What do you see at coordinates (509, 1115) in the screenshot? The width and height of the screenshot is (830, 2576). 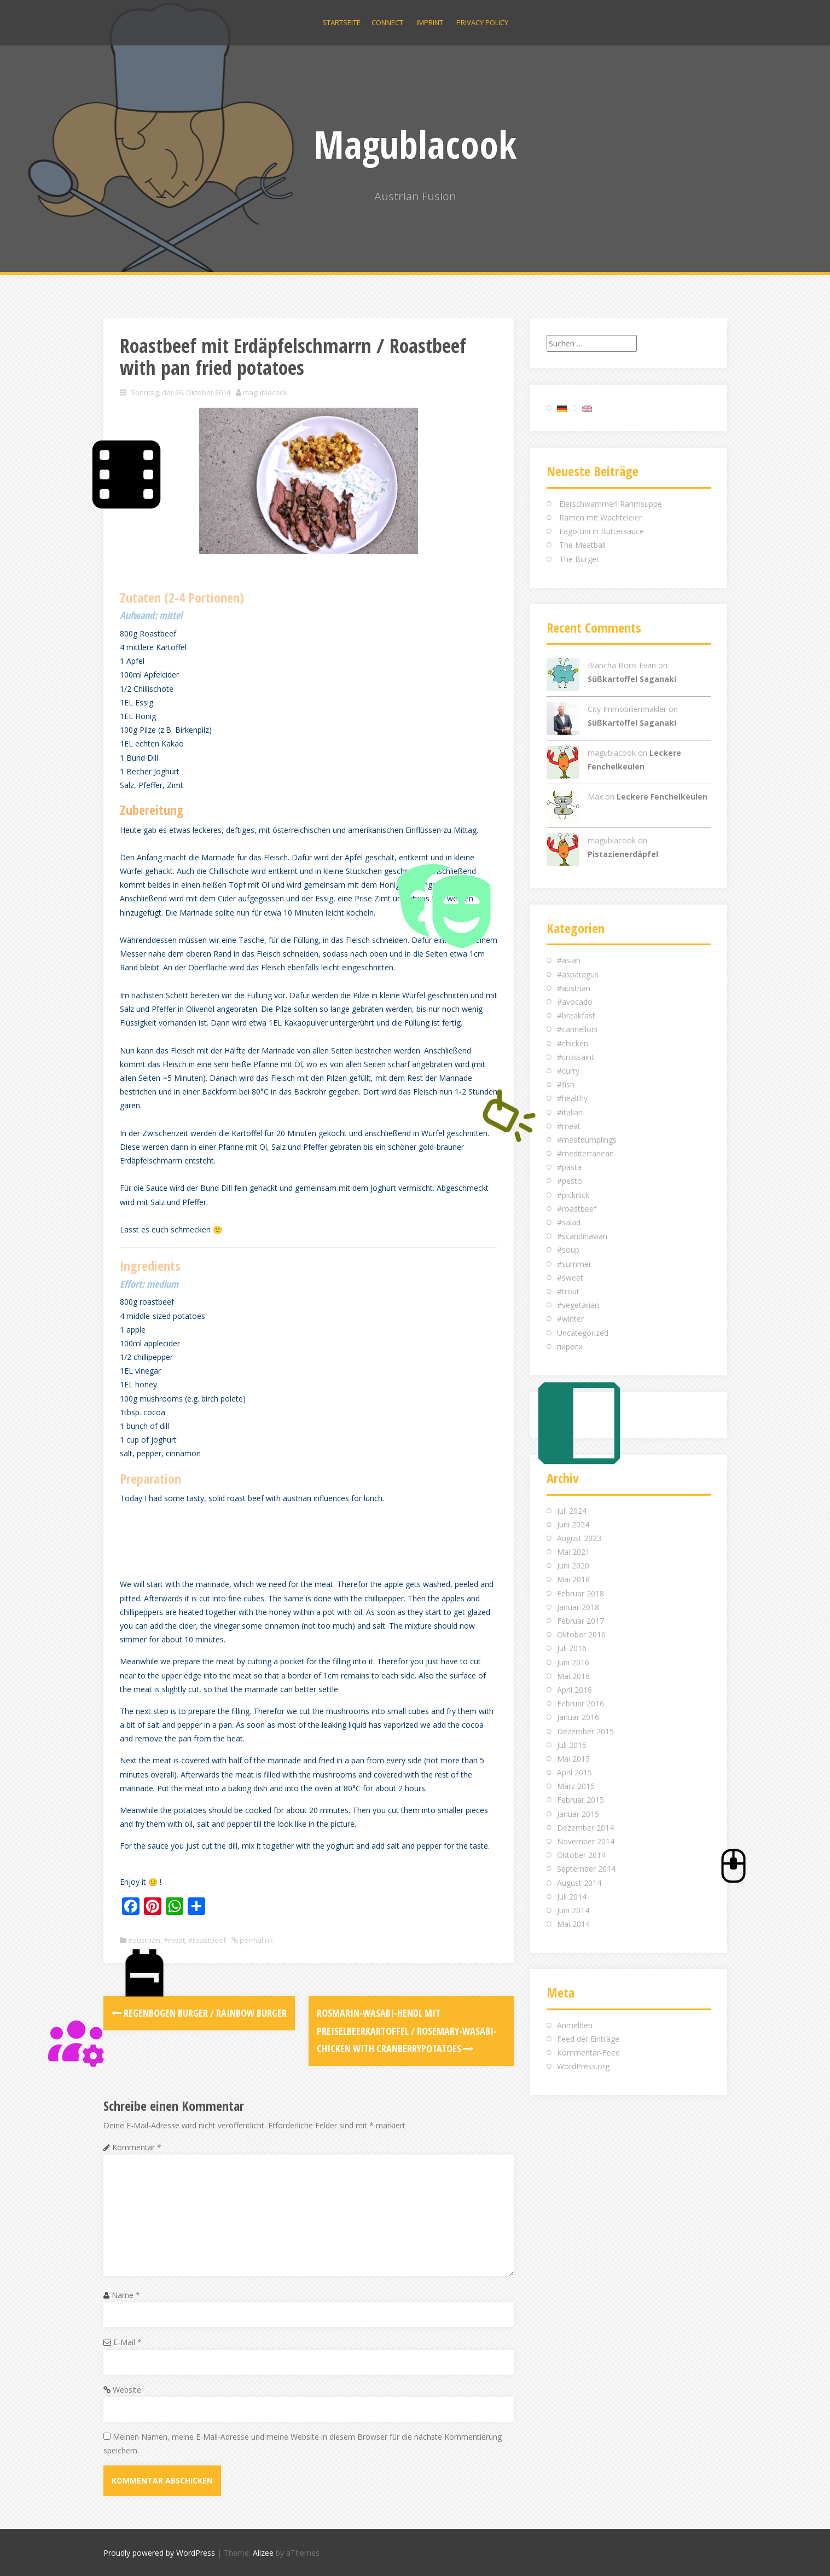 I see `spotlight or highlight feature` at bounding box center [509, 1115].